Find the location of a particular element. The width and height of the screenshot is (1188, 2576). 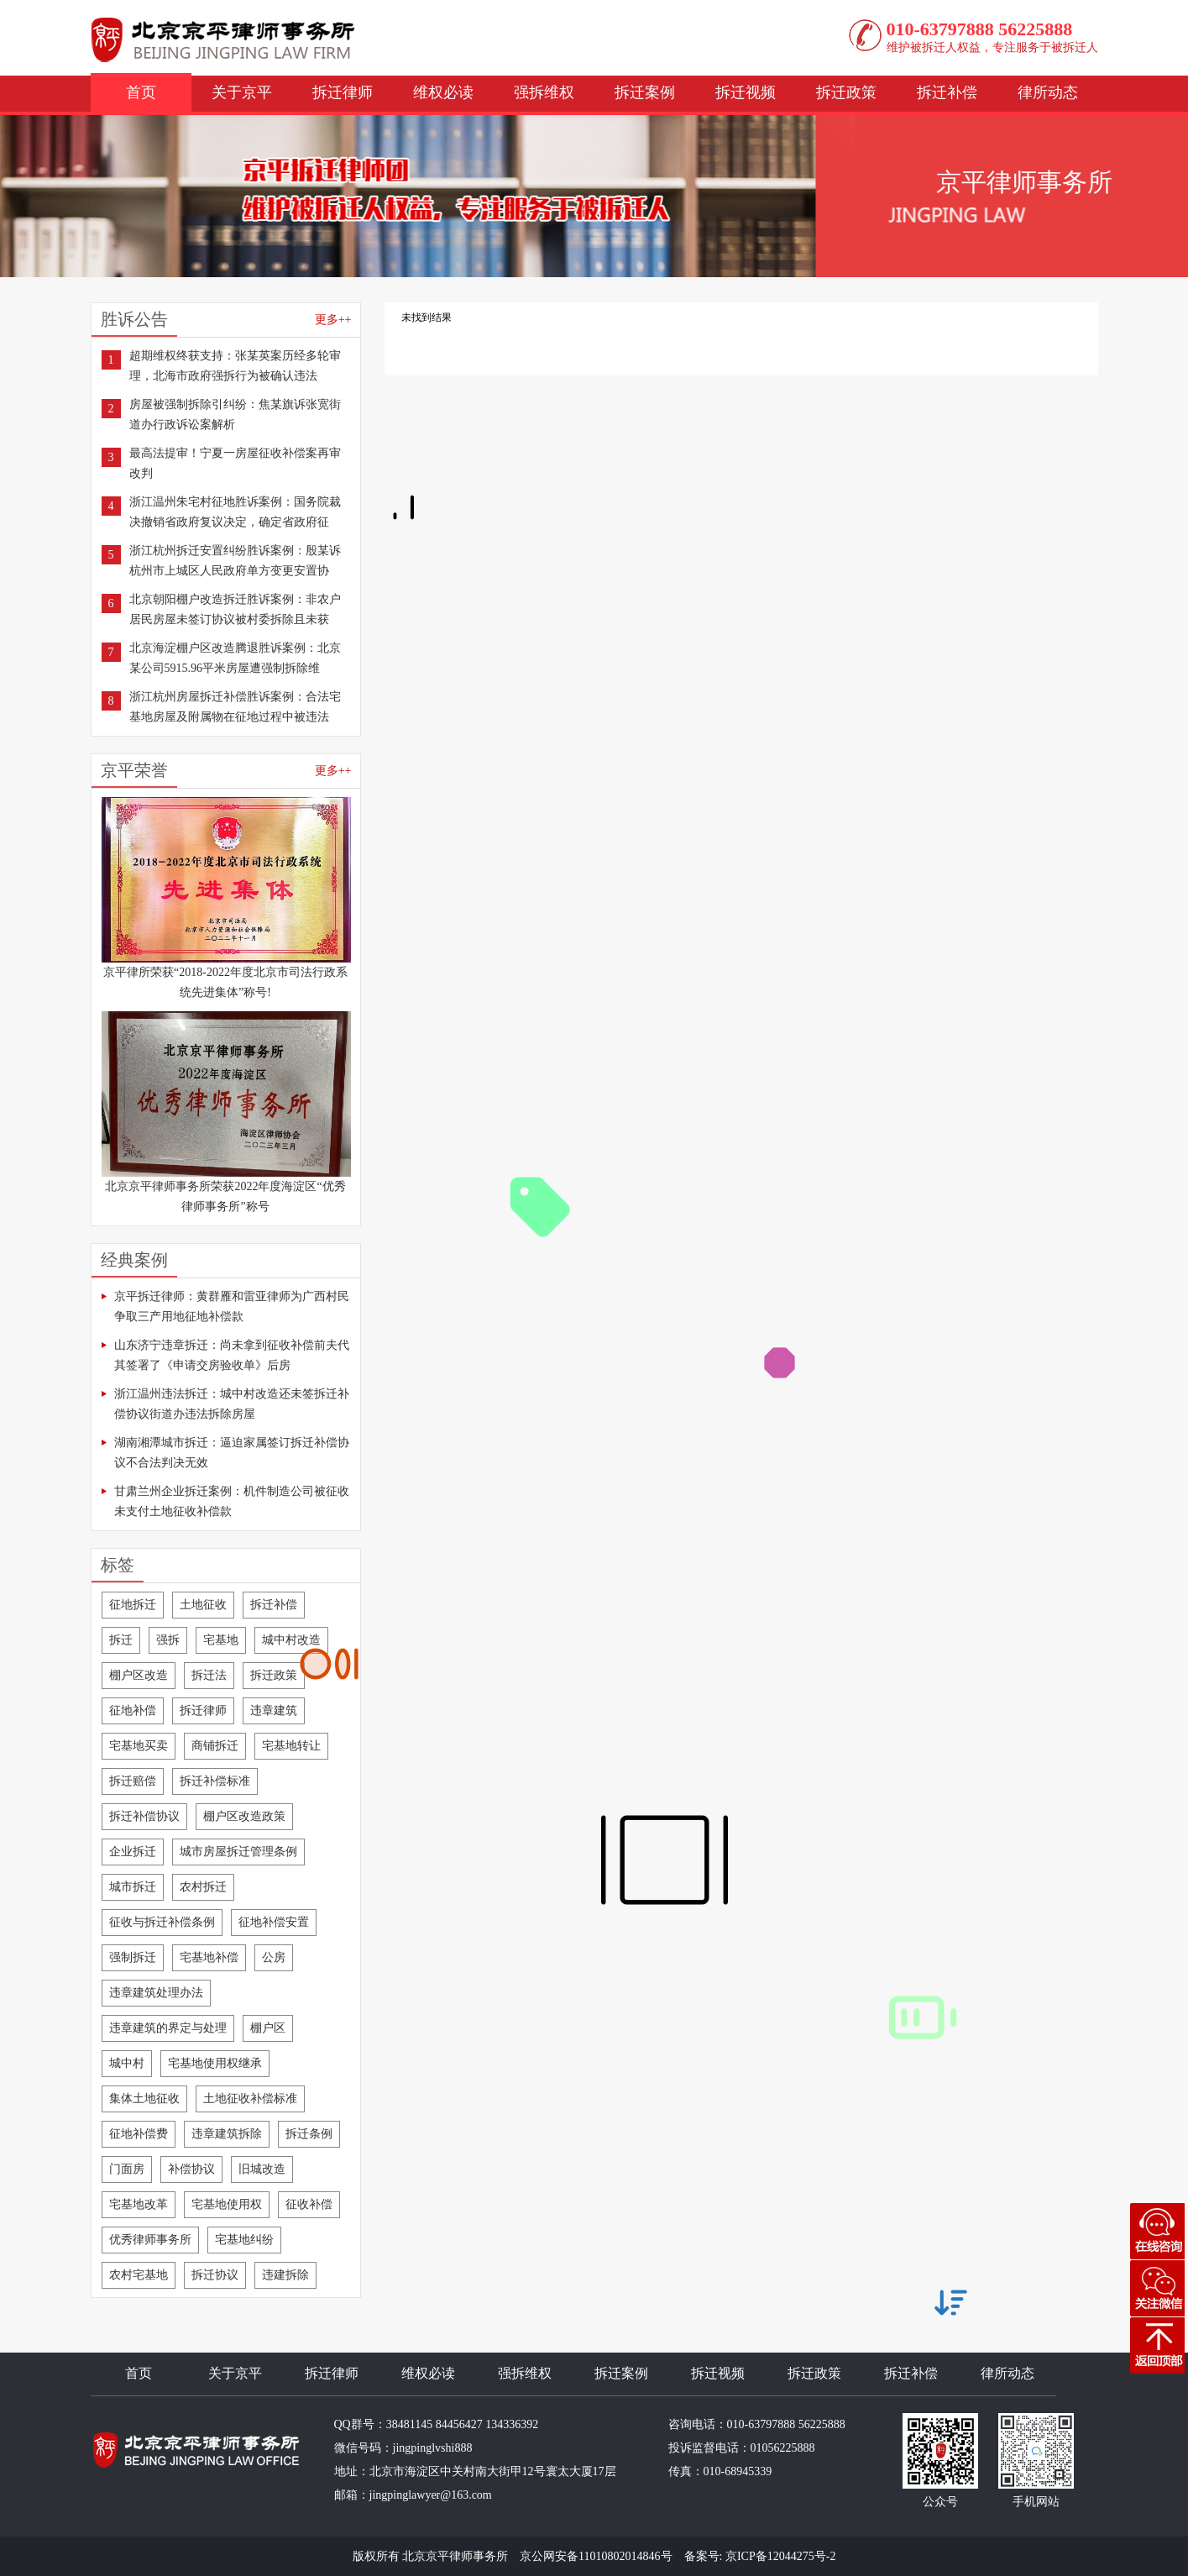

indicates a stop or warning state is located at coordinates (779, 1362).